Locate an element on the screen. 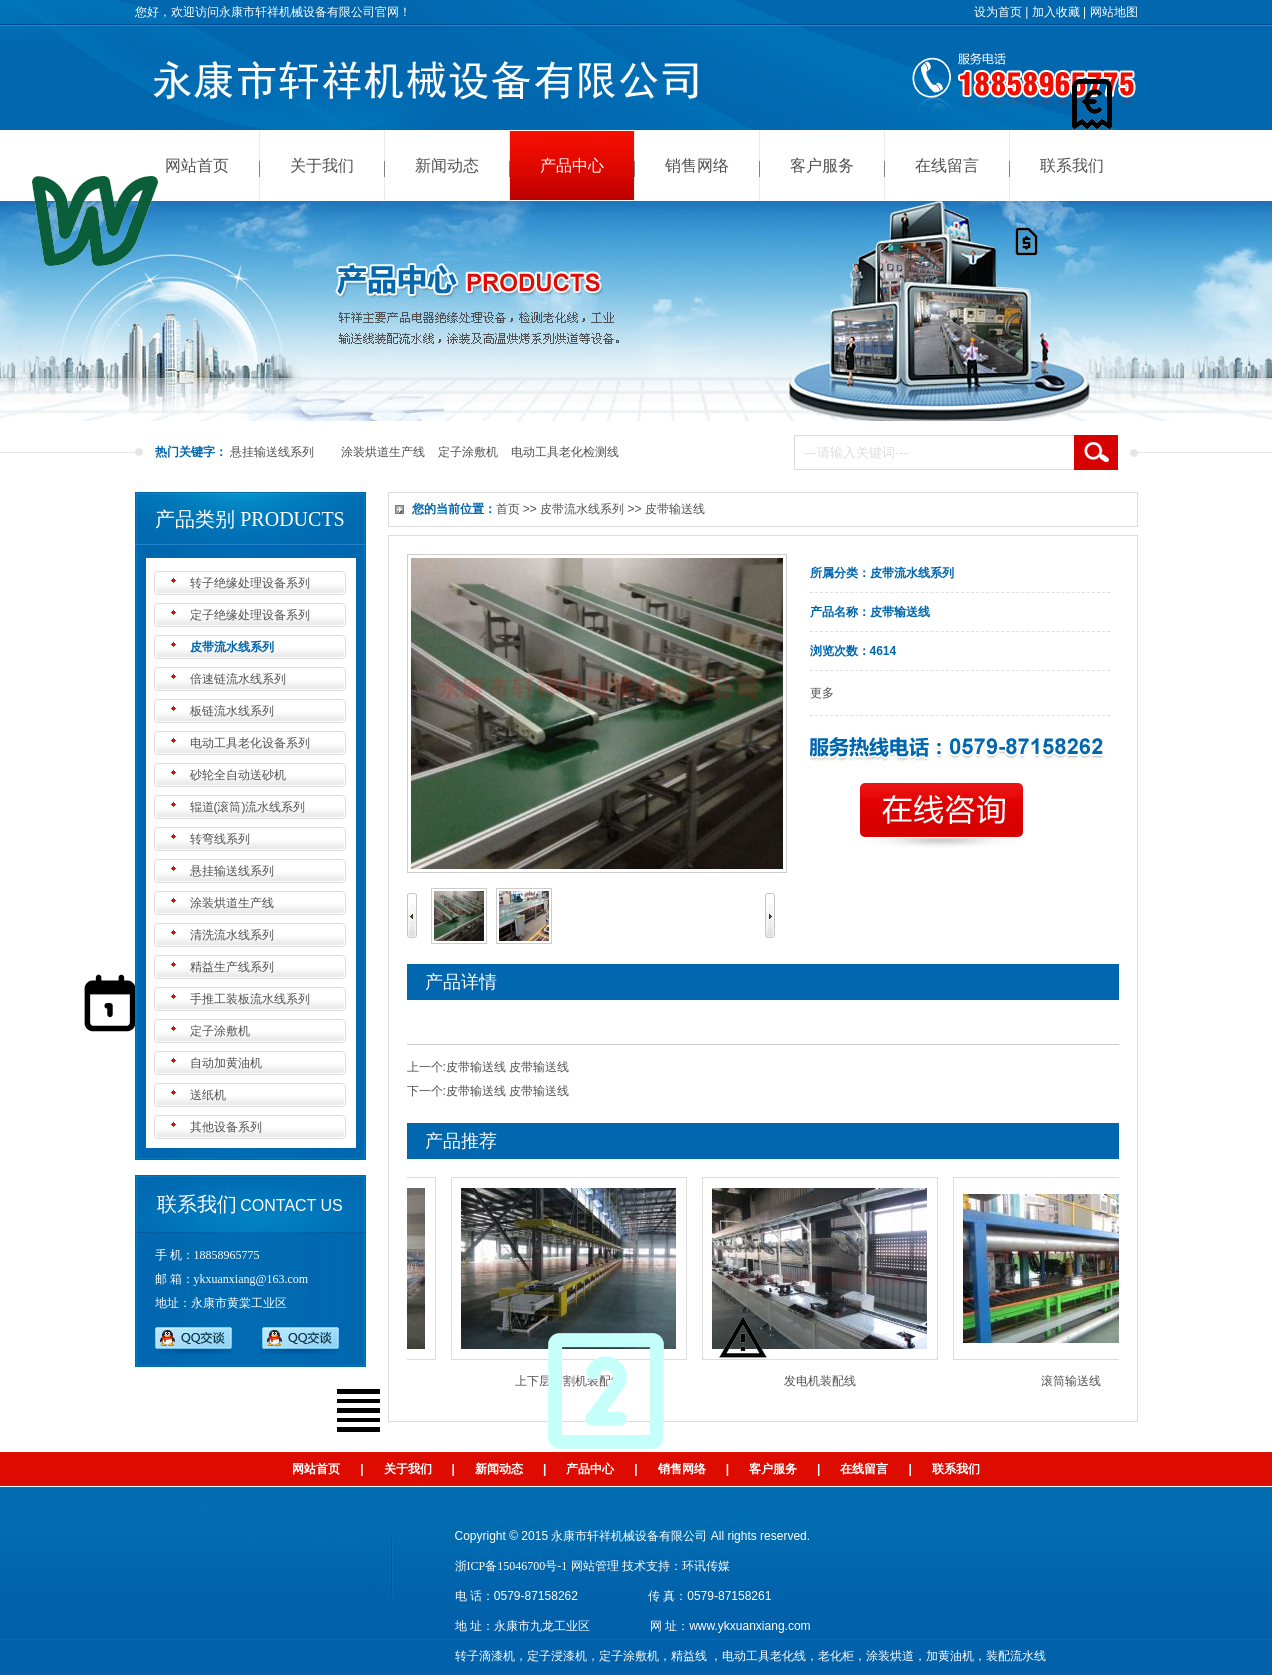 Image resolution: width=1272 pixels, height=1675 pixels. indicates a warning or caution state is located at coordinates (743, 1338).